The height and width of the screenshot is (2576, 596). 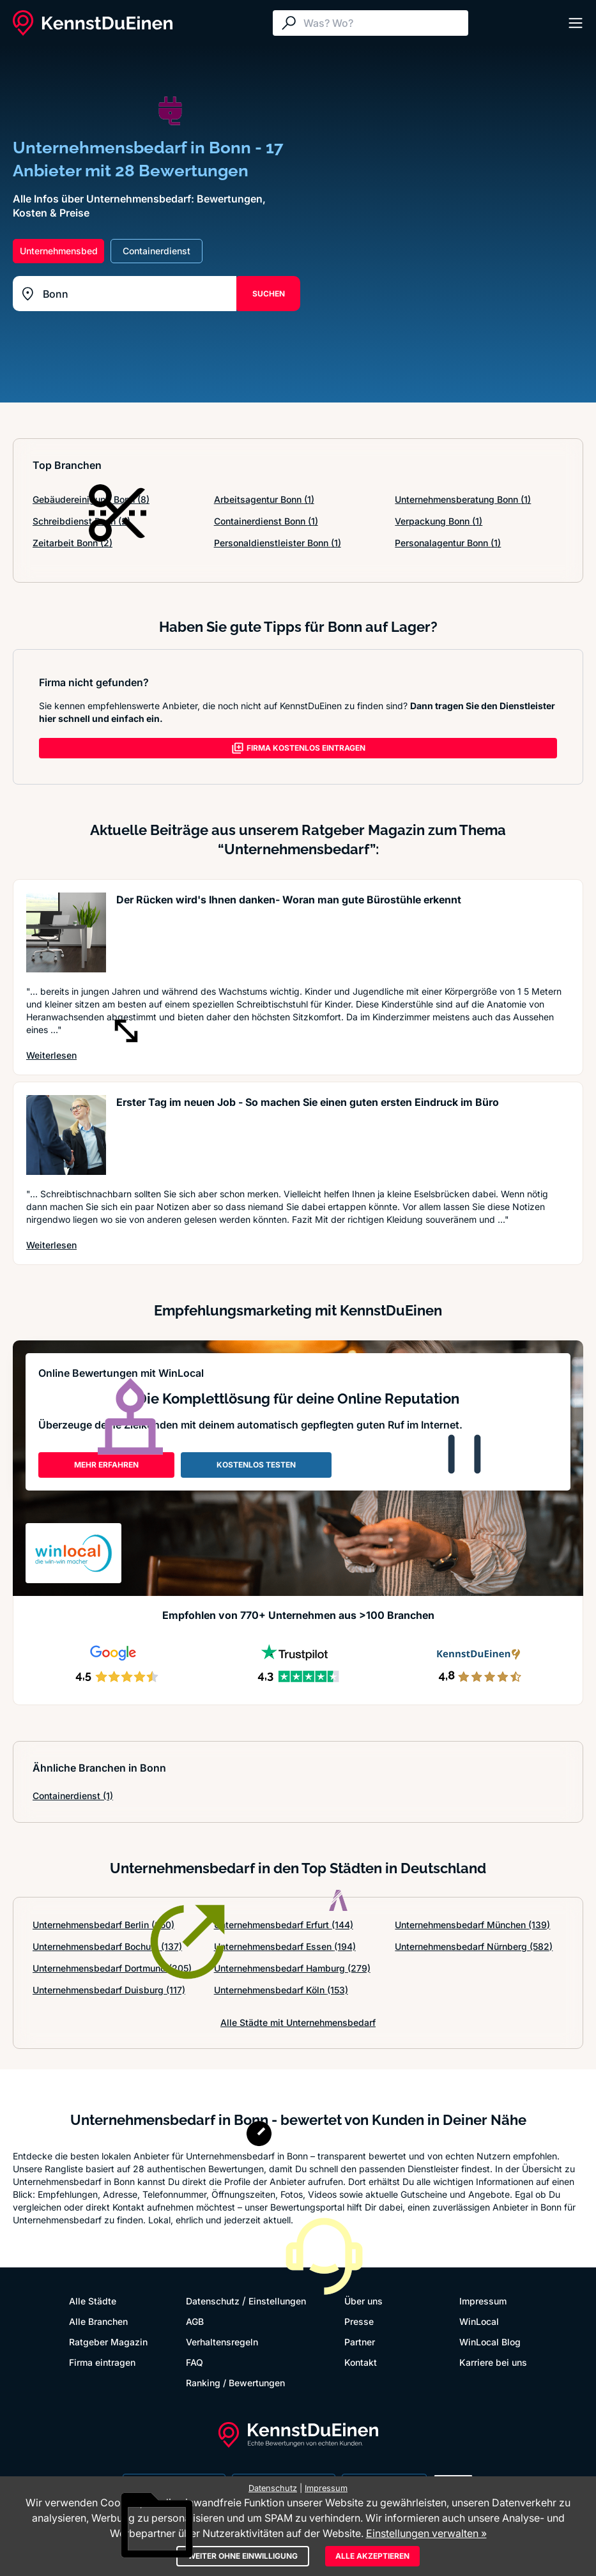 What do you see at coordinates (259, 2133) in the screenshot?
I see `start or set a timer` at bounding box center [259, 2133].